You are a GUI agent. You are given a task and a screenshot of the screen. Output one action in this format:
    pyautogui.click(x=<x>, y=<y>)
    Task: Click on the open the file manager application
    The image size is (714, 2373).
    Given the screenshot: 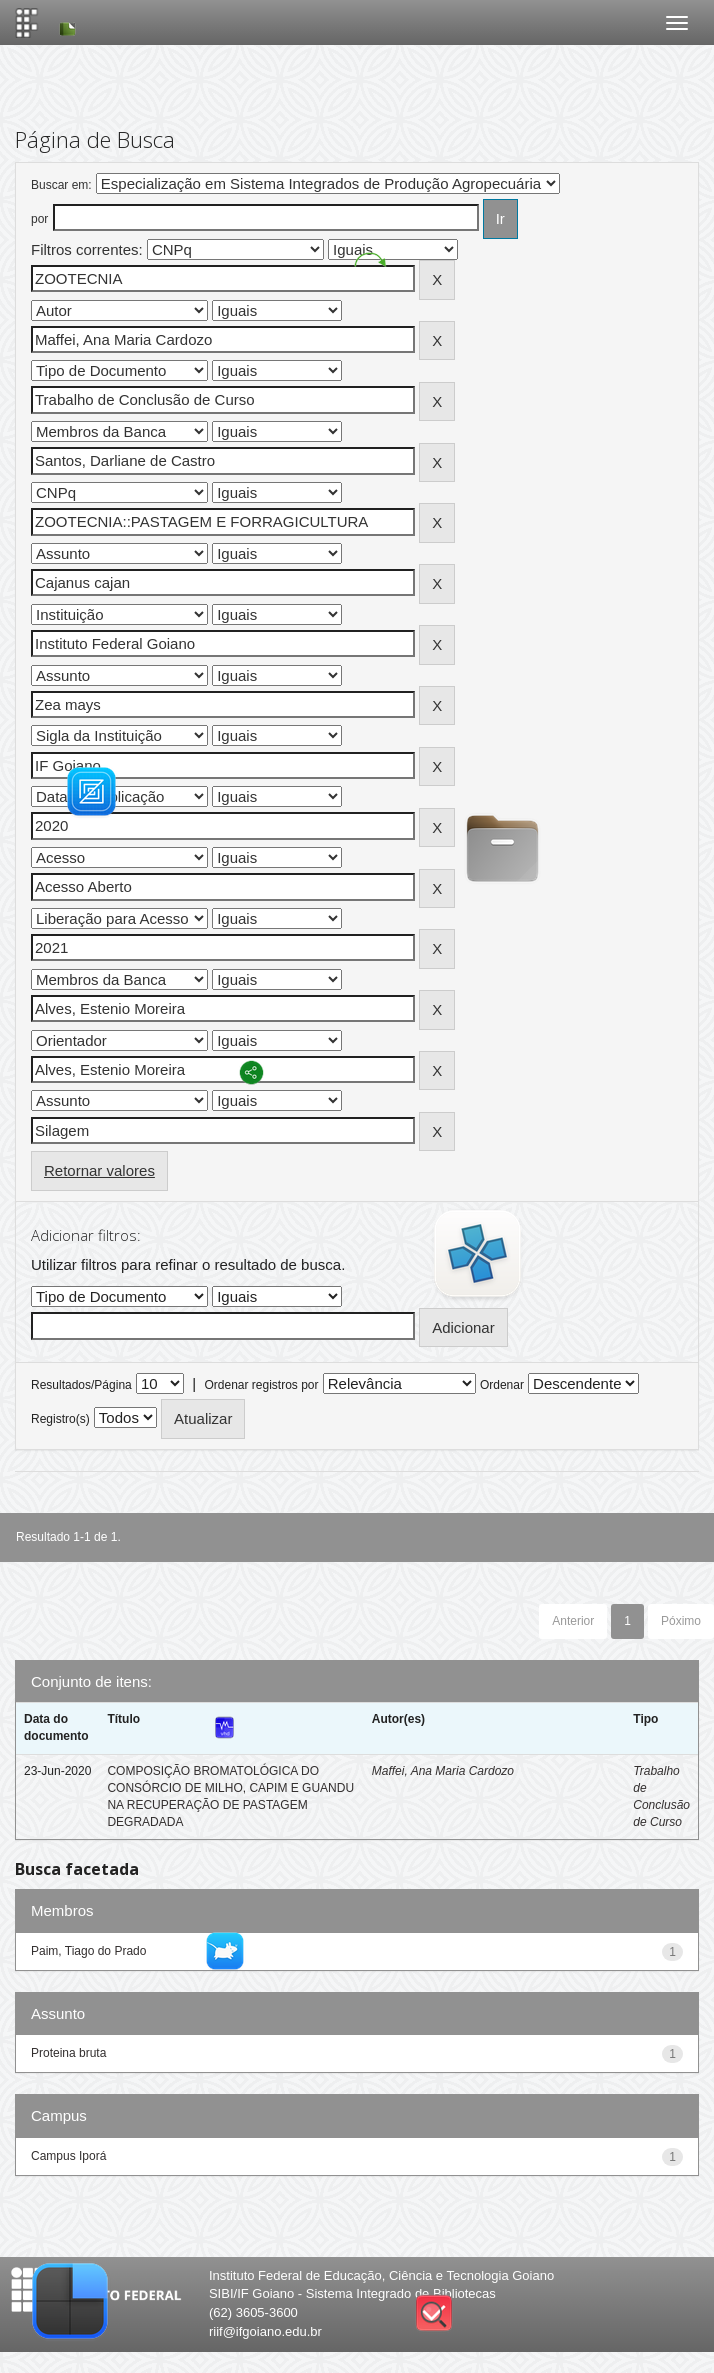 What is the action you would take?
    pyautogui.click(x=502, y=848)
    